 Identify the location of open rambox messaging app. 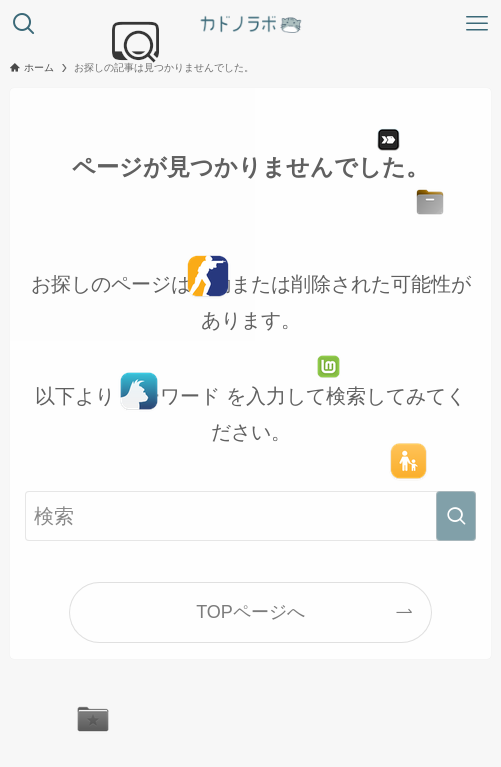
(139, 391).